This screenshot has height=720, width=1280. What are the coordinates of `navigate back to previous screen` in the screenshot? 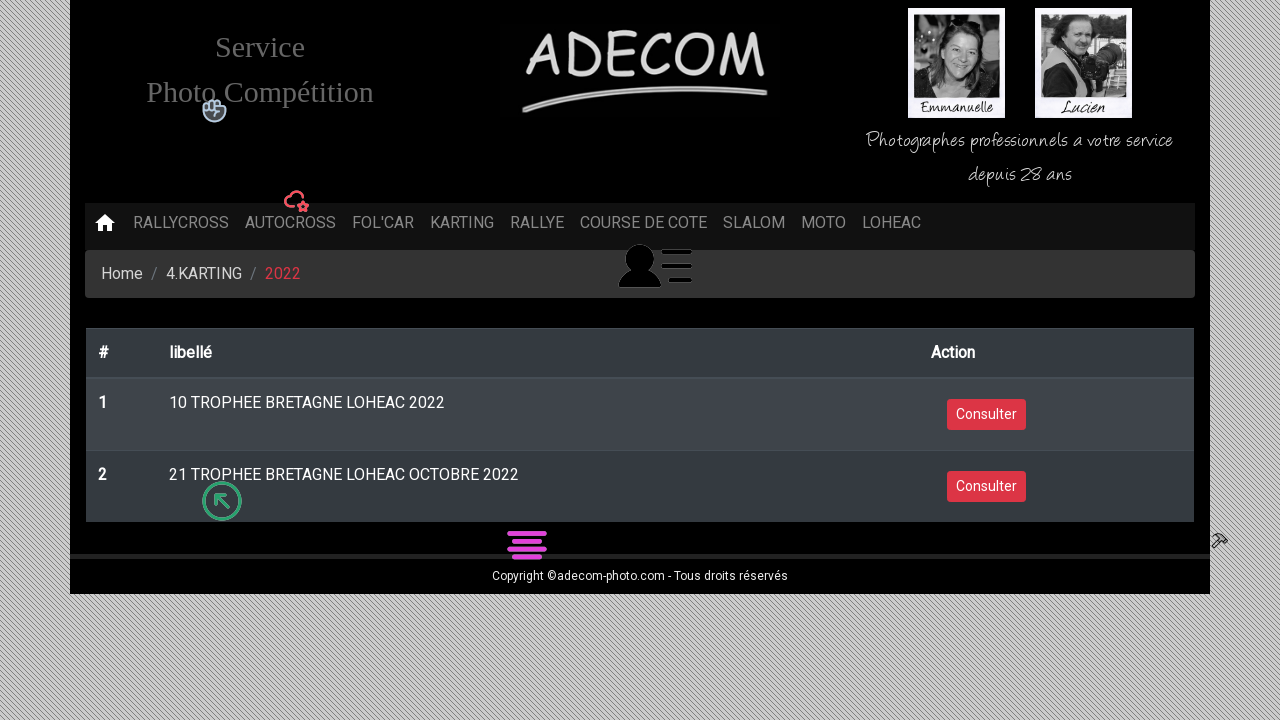 It's located at (222, 501).